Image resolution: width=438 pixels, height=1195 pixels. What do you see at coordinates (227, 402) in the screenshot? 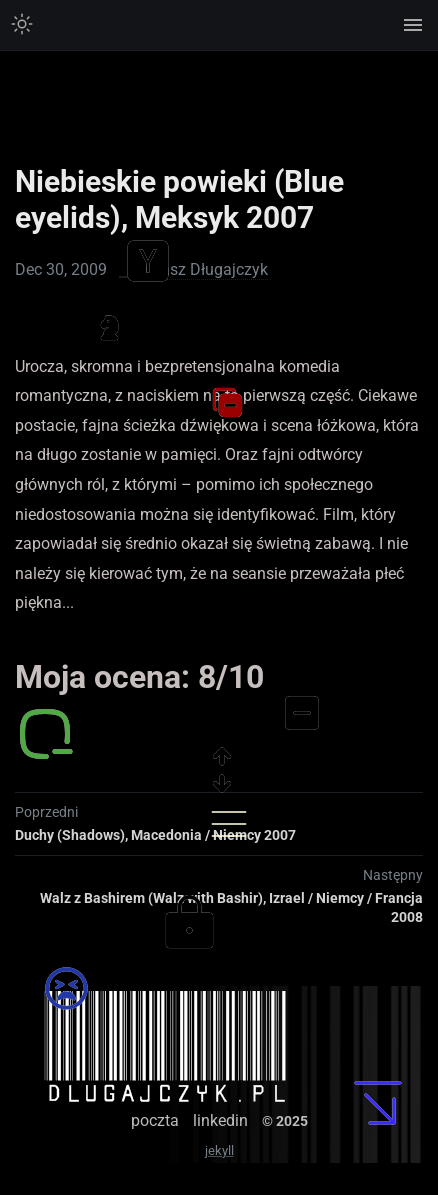
I see `remove an item from clipboard` at bounding box center [227, 402].